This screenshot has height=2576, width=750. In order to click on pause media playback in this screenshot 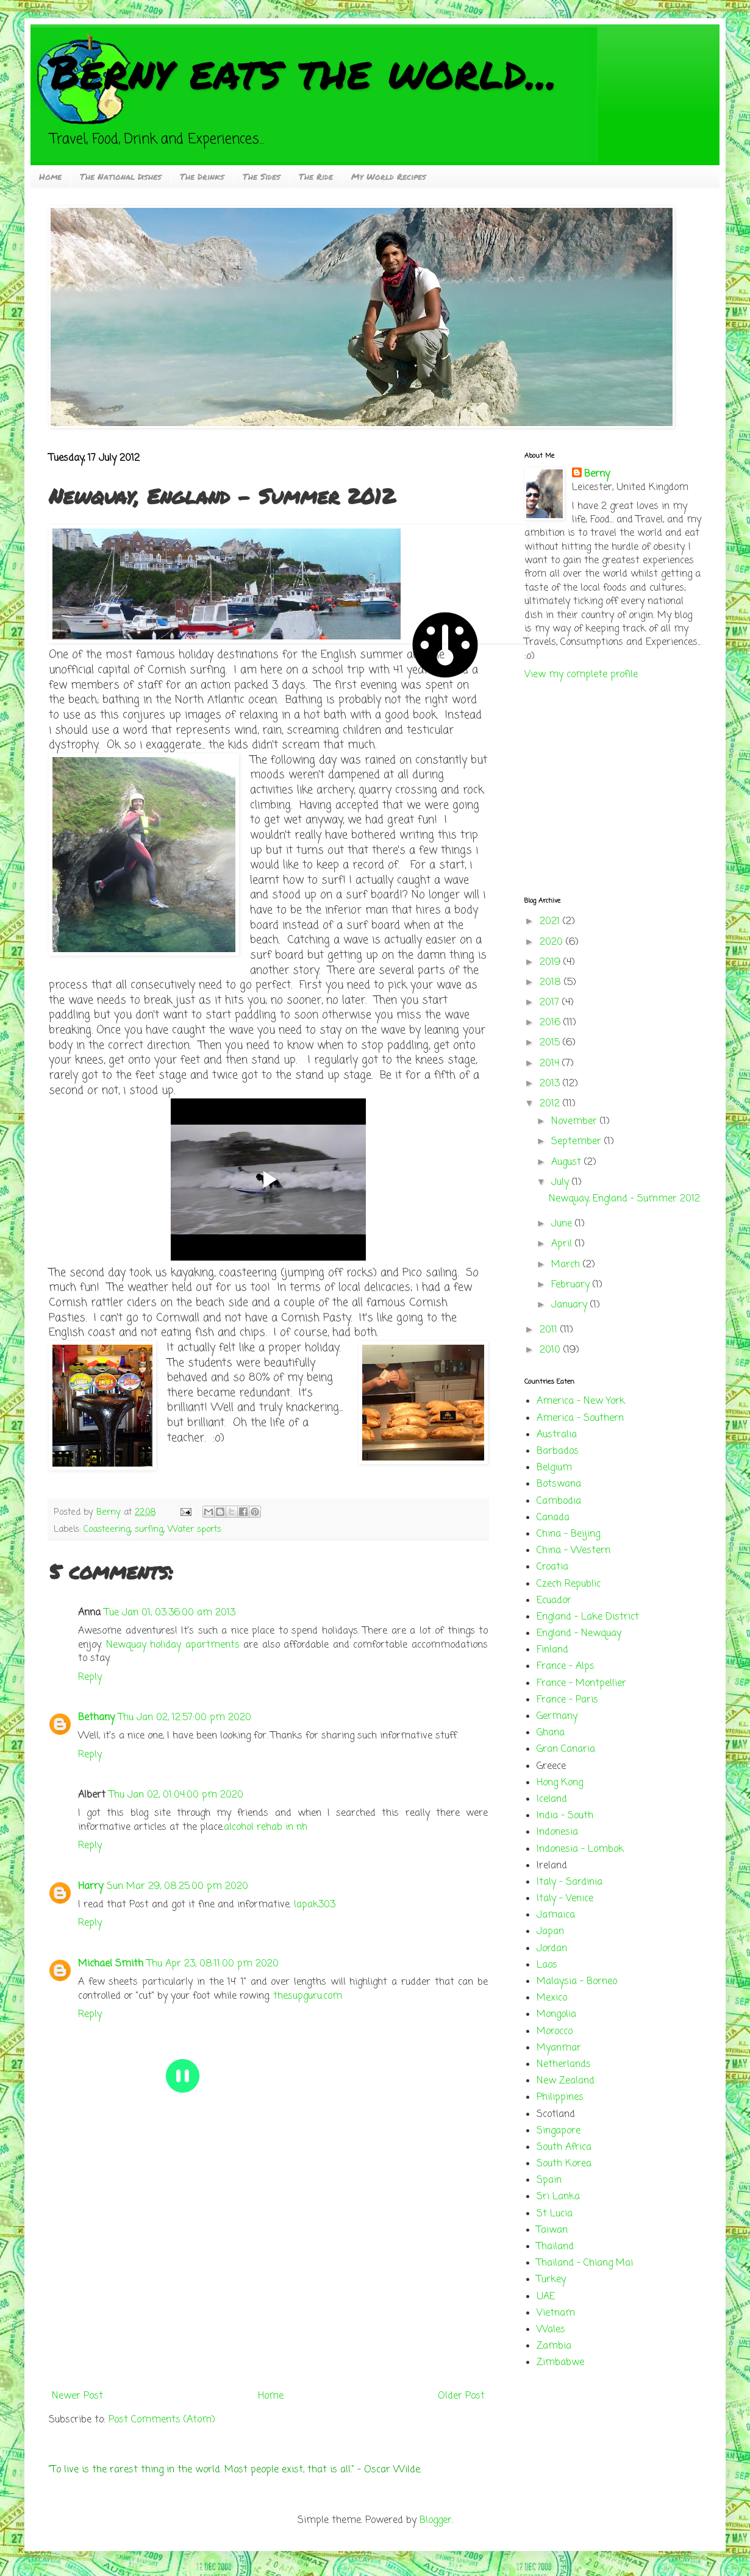, I will do `click(182, 2076)`.